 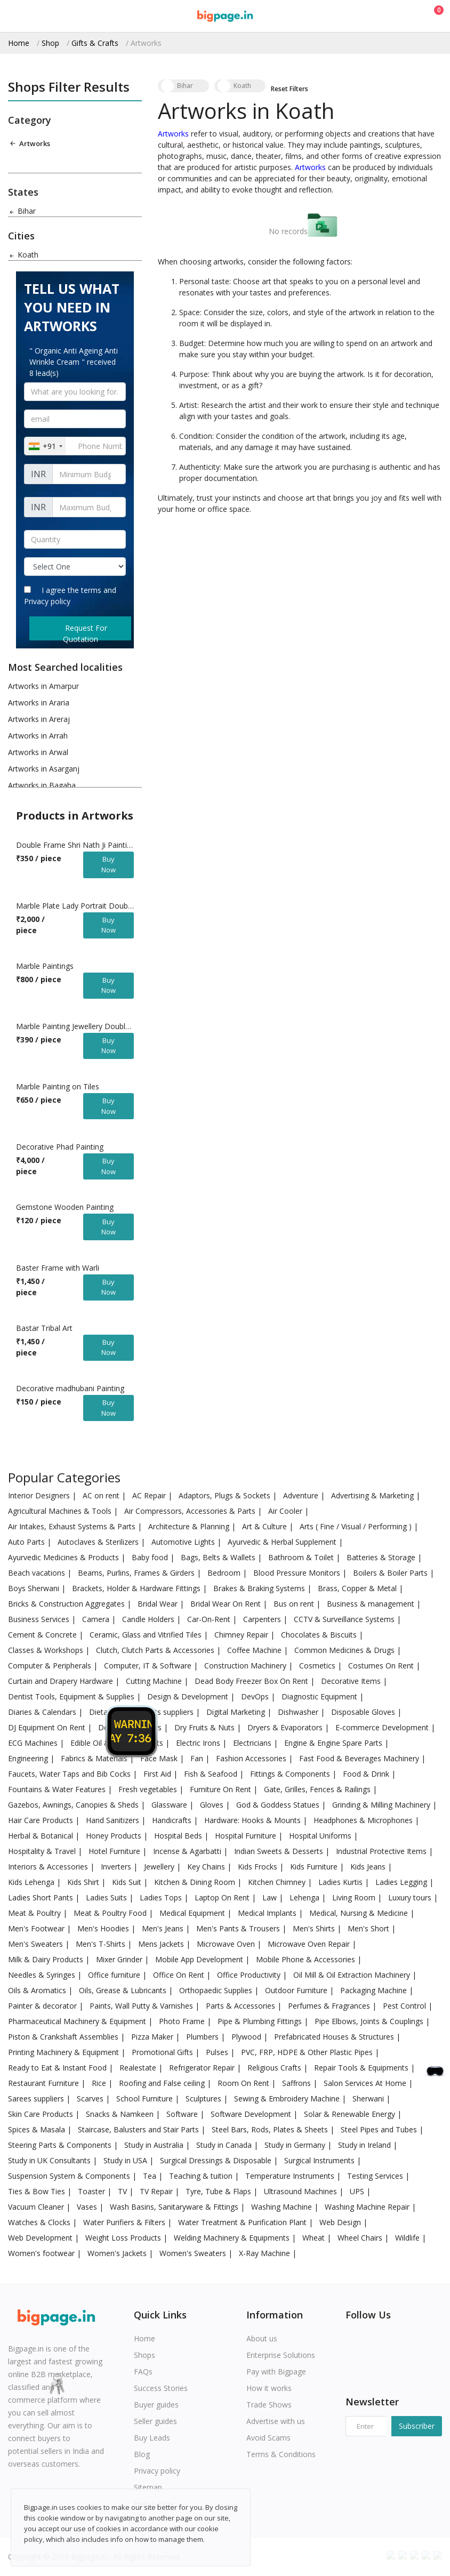 What do you see at coordinates (174, 847) in the screenshot?
I see `access your music library` at bounding box center [174, 847].